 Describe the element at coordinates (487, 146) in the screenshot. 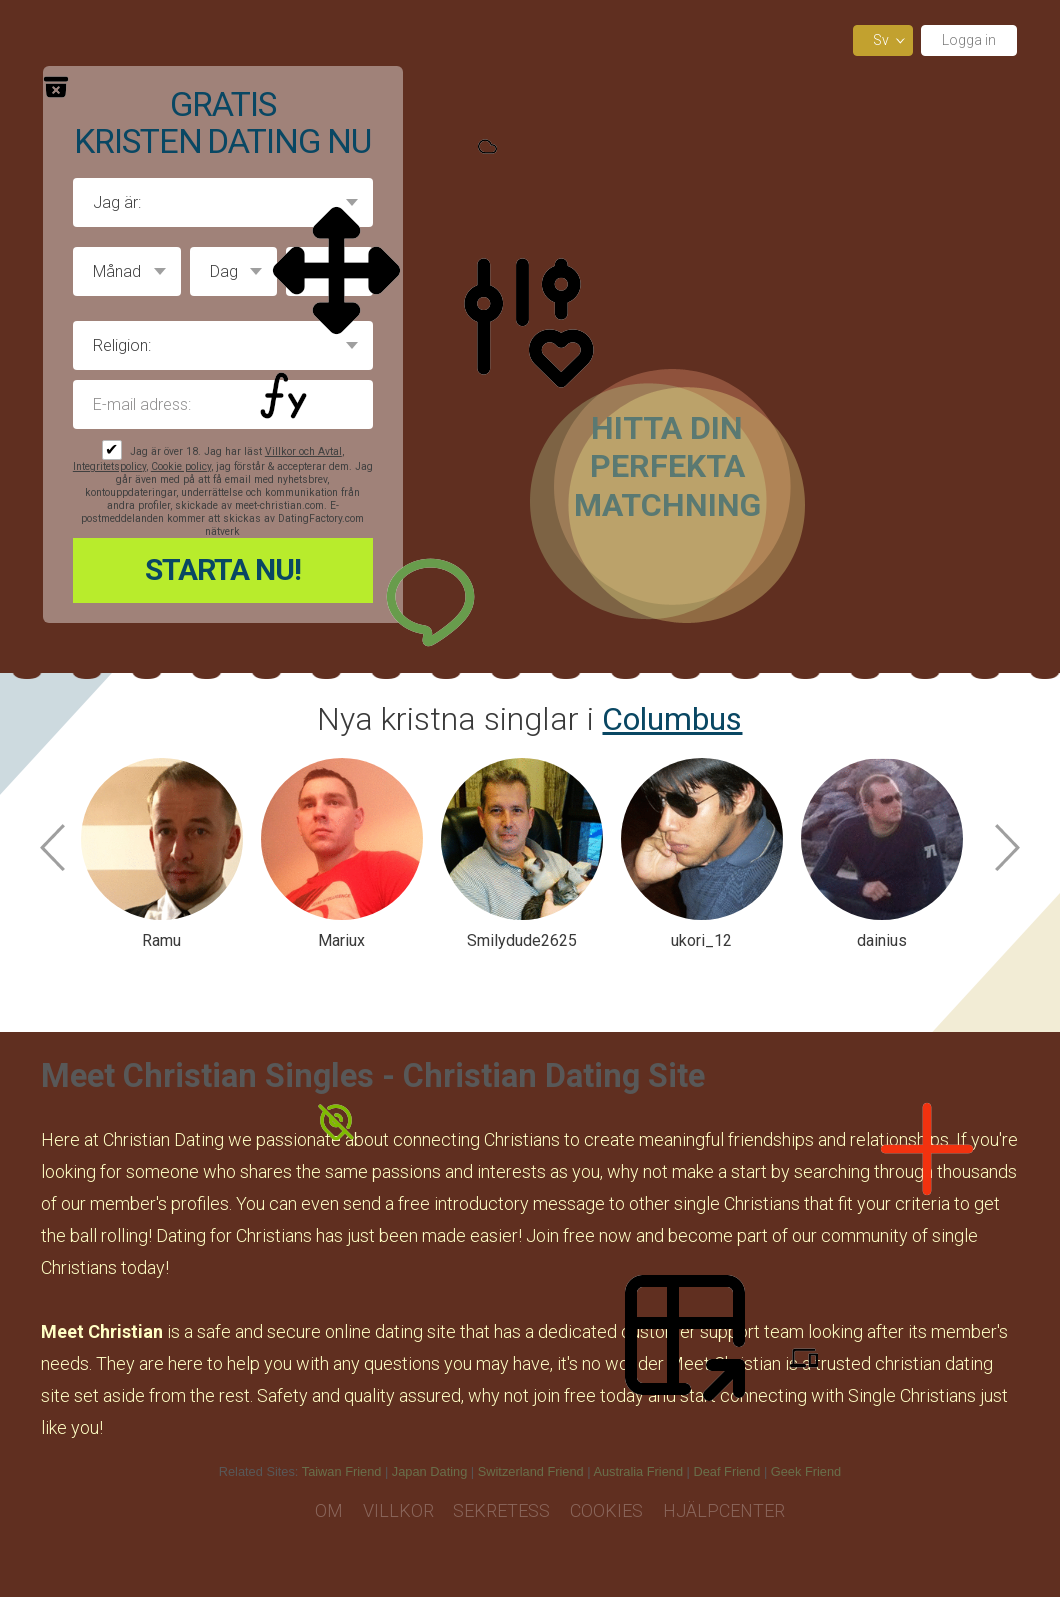

I see `access cloud storage` at that location.